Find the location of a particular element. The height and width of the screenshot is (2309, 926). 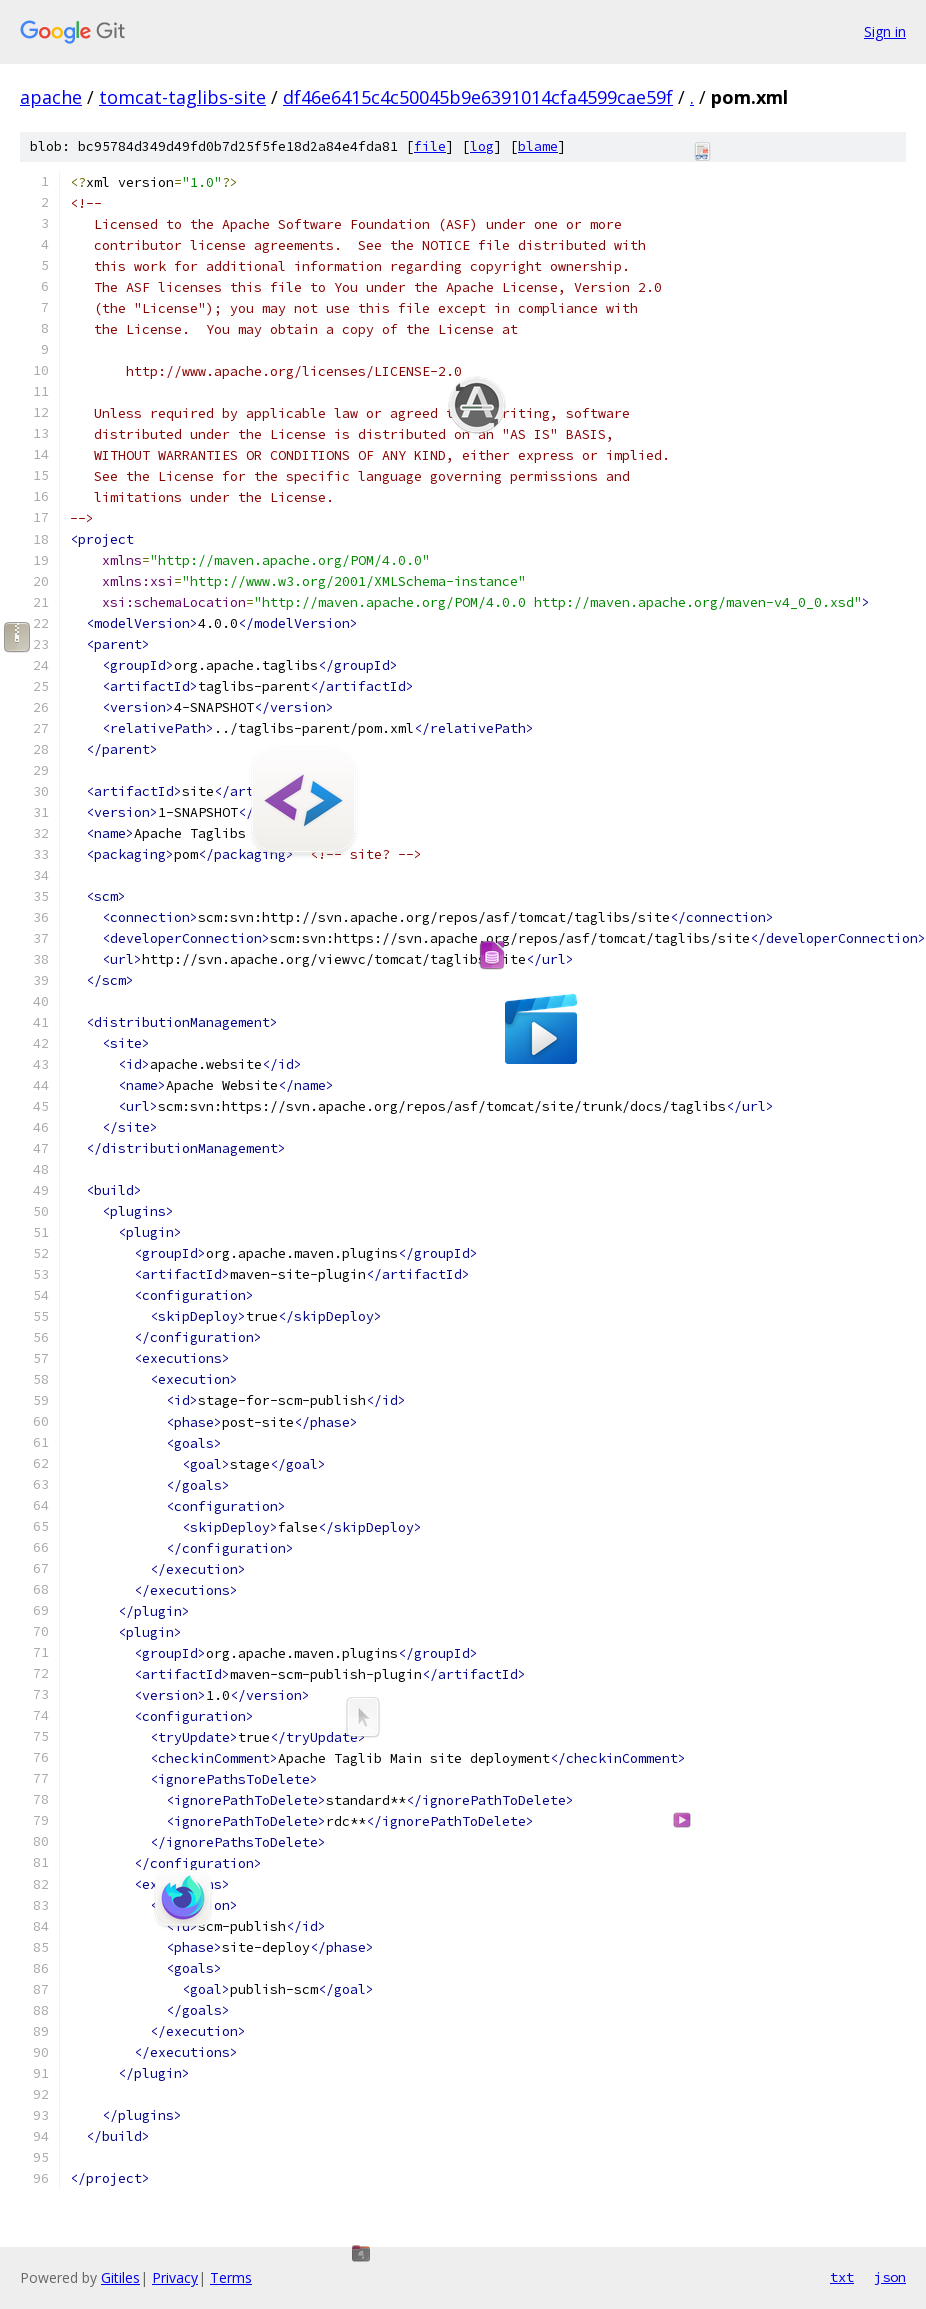

open the videos or media player app is located at coordinates (682, 1820).